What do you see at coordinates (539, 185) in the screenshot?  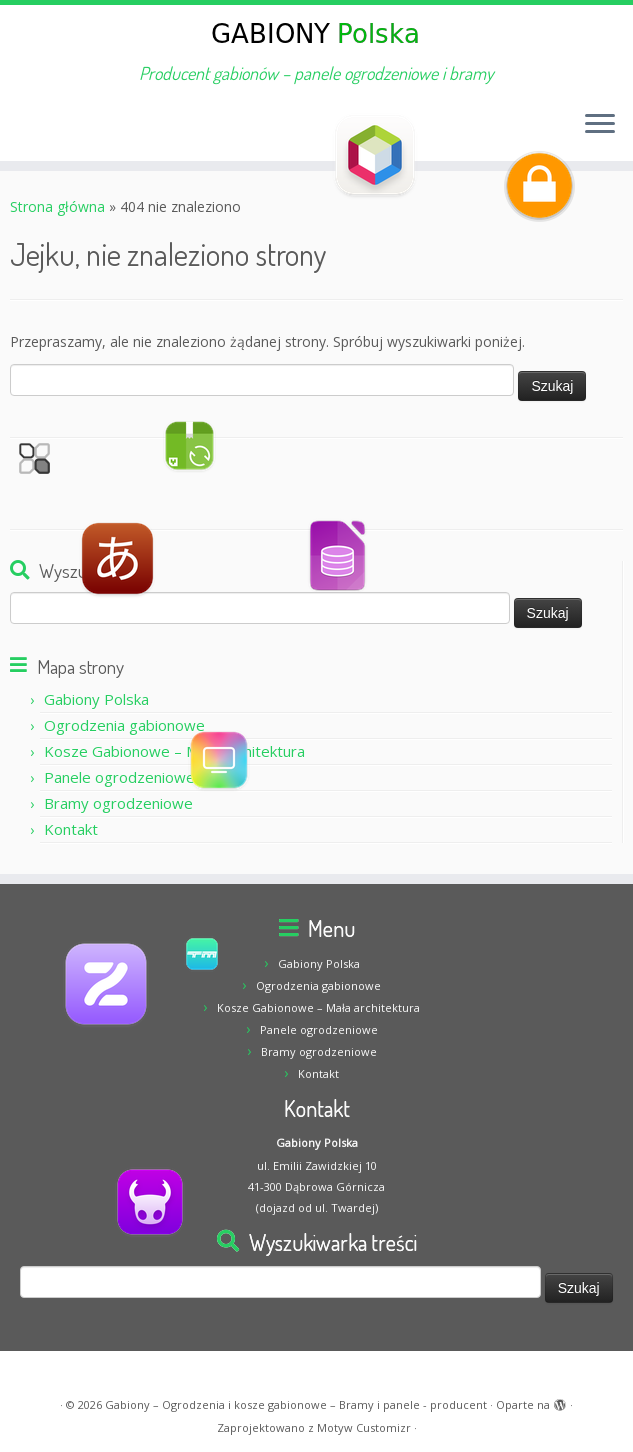 I see `indicates a file or folder is read-only` at bounding box center [539, 185].